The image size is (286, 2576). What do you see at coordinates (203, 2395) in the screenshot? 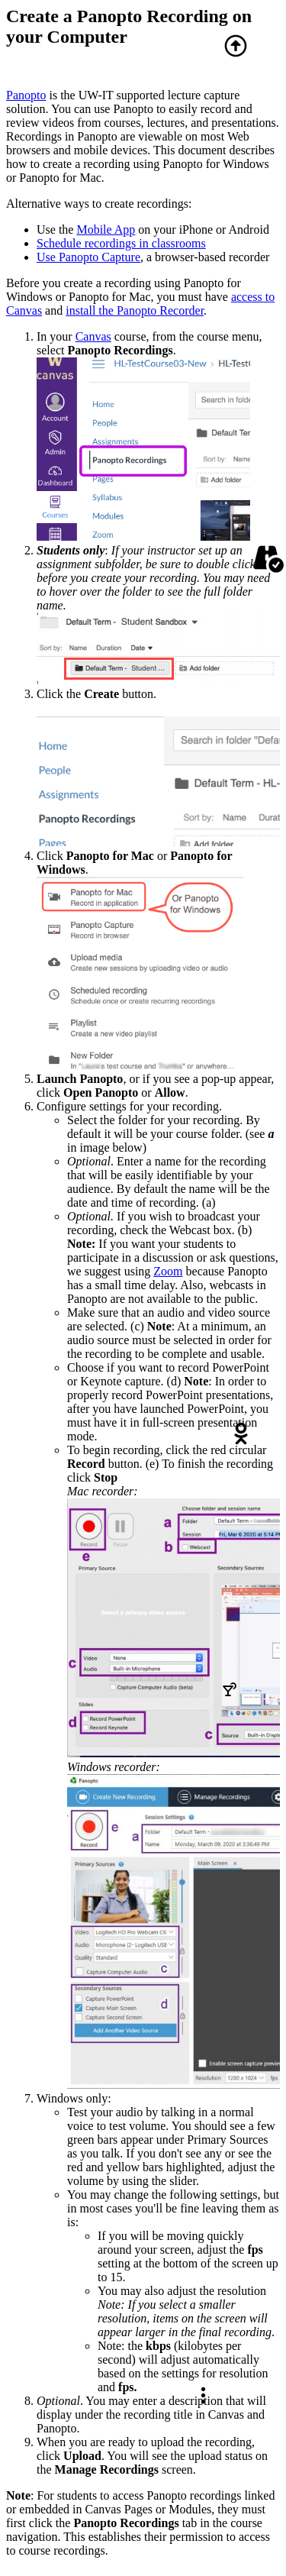
I see `open more options menu` at bounding box center [203, 2395].